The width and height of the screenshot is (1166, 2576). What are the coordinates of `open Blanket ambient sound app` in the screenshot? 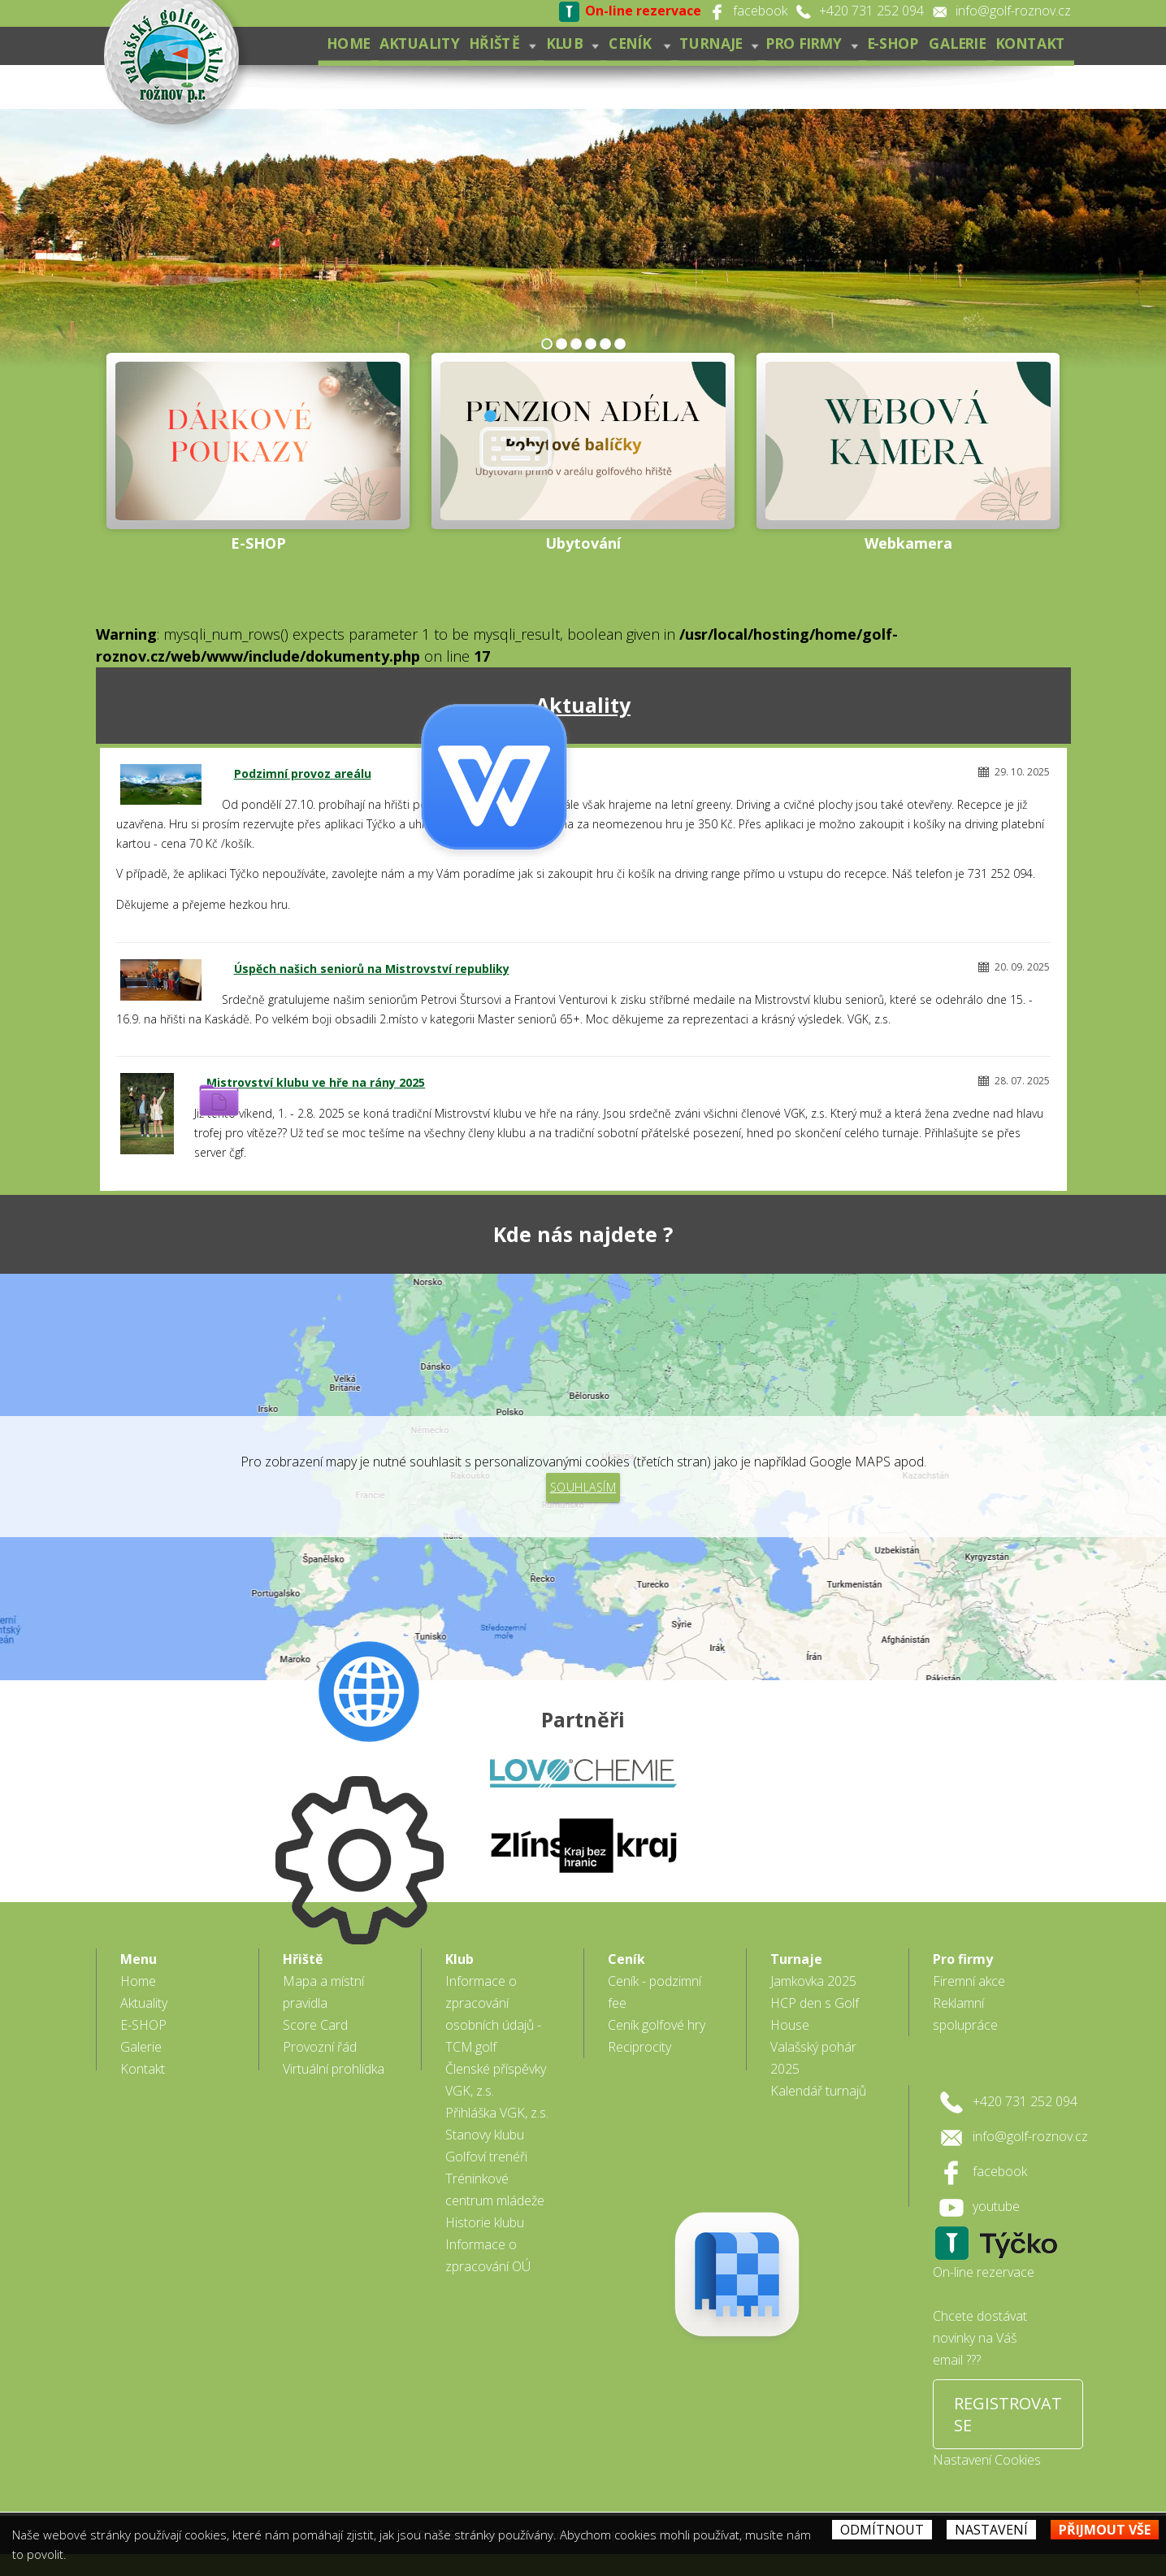 It's located at (737, 2274).